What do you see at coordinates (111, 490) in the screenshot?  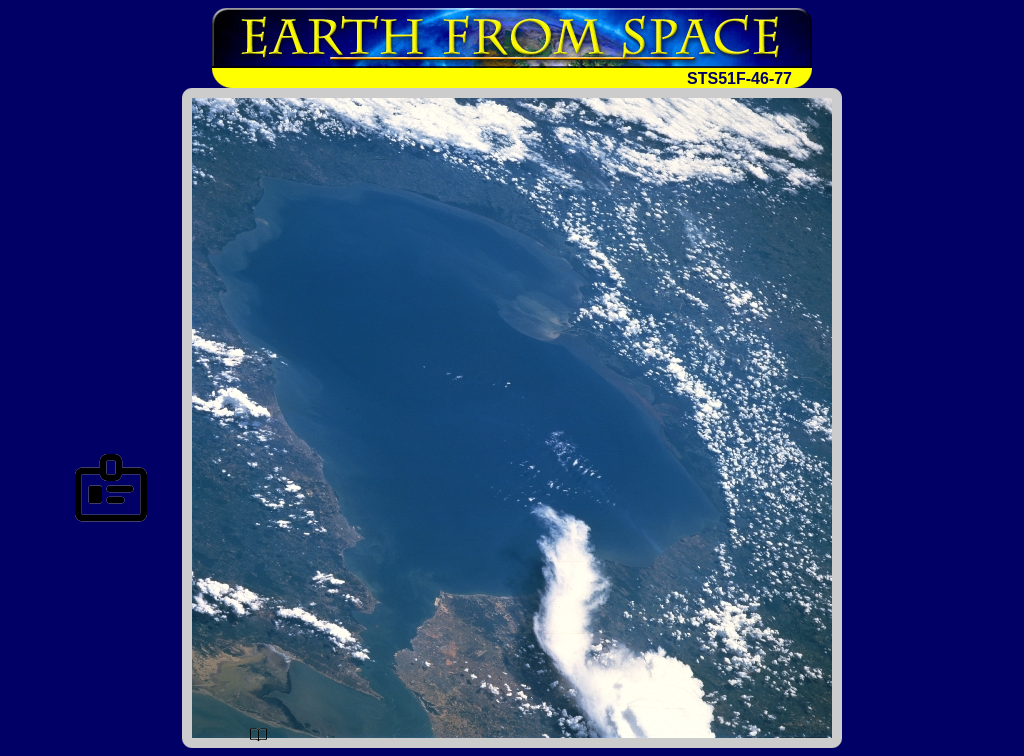 I see `view your profile or identification` at bounding box center [111, 490].